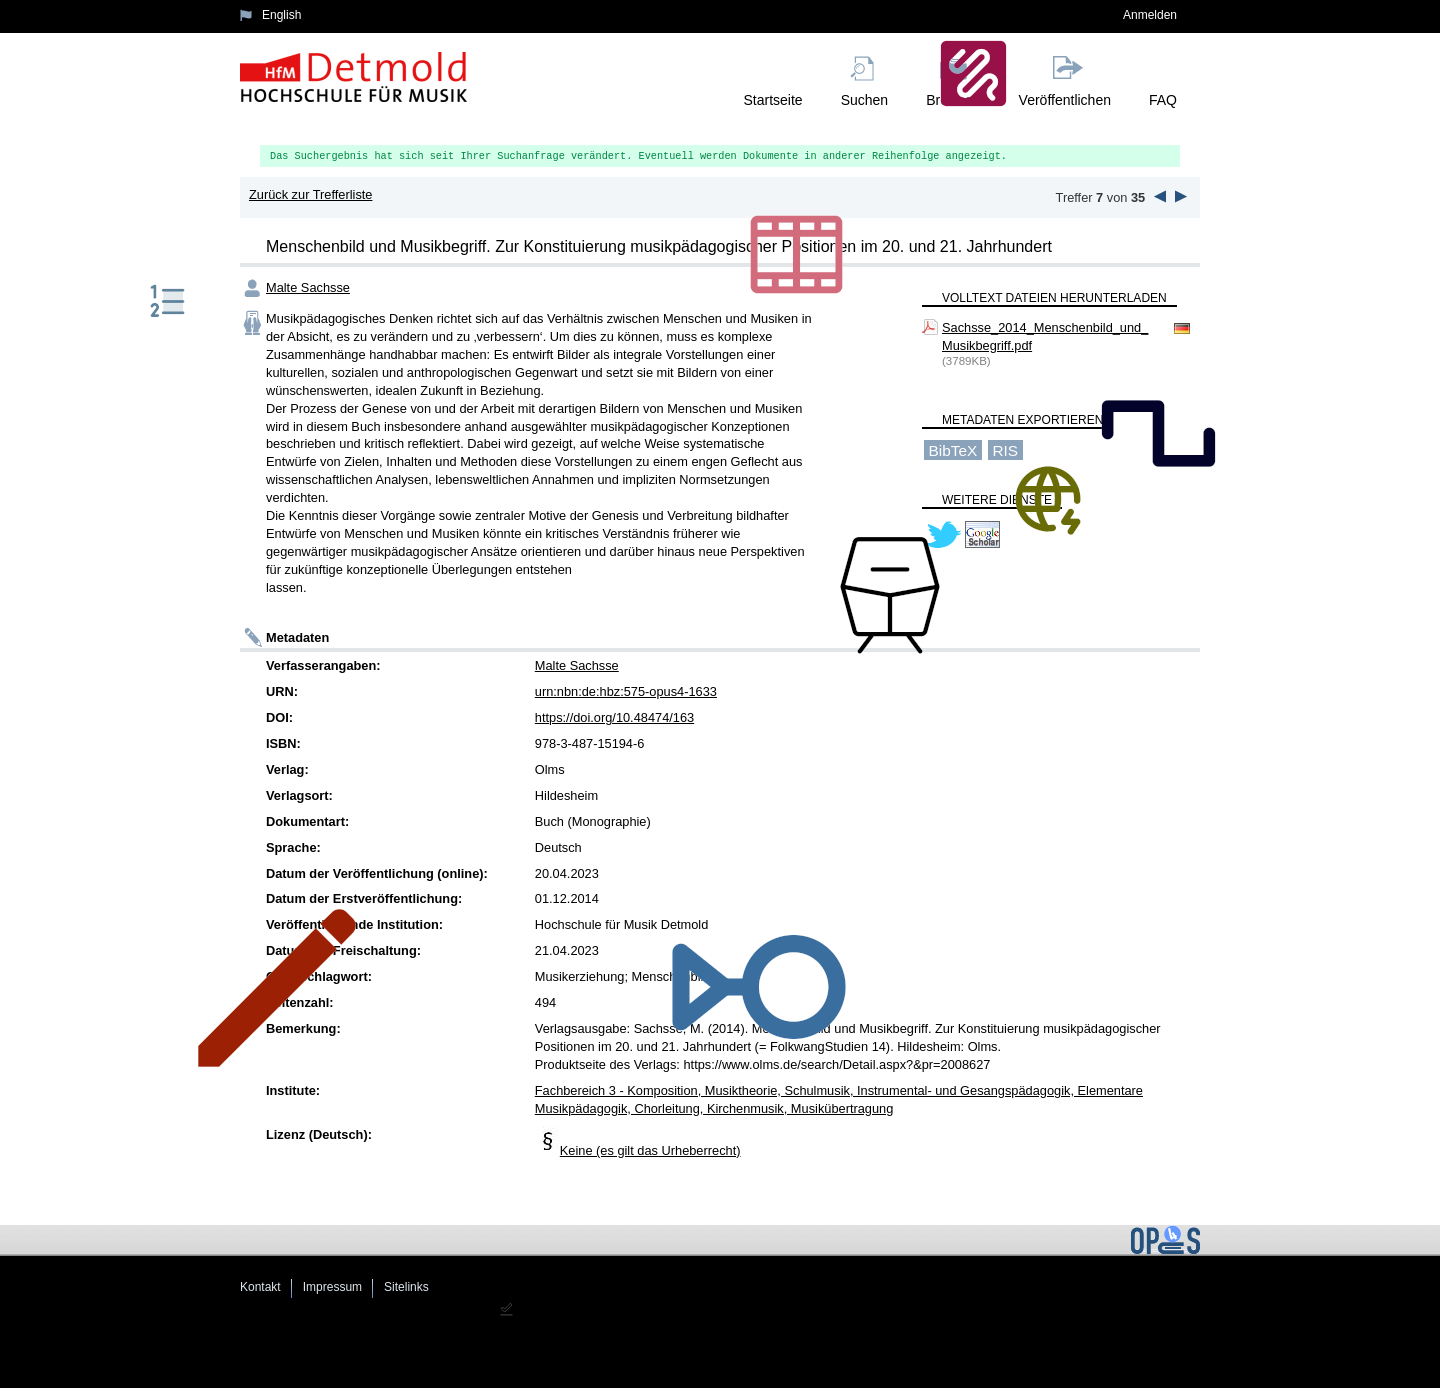 Image resolution: width=1440 pixels, height=1388 pixels. I want to click on download complete, so click(506, 1309).